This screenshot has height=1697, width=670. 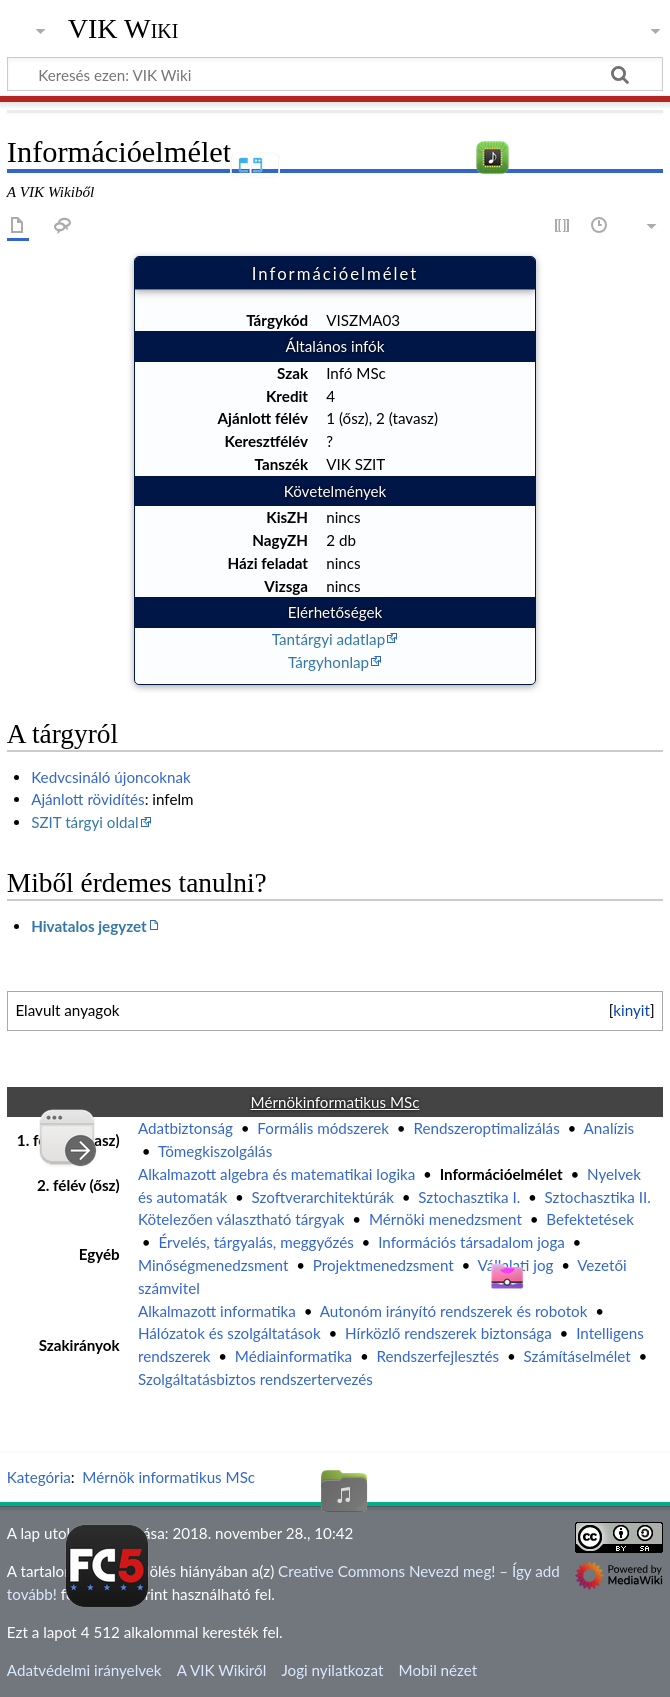 I want to click on launch far cry 5 game, so click(x=107, y=1566).